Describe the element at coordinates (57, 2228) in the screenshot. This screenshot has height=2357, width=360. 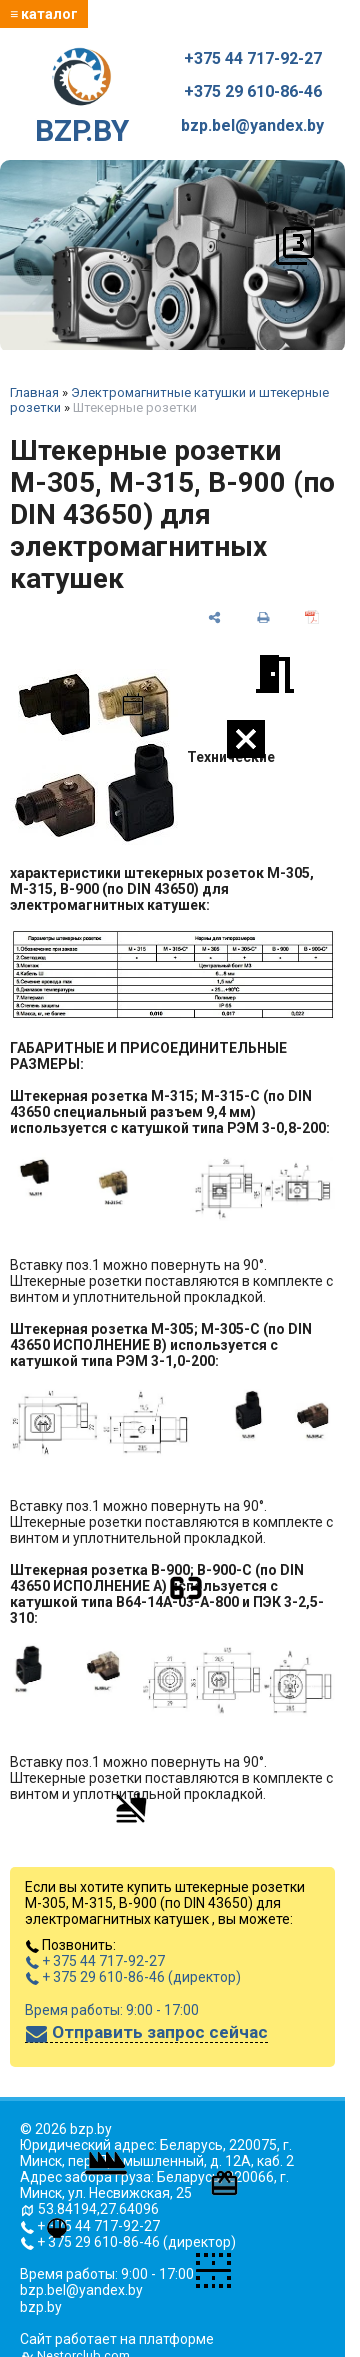
I see `browse asian or rice-based cuisine options` at that location.